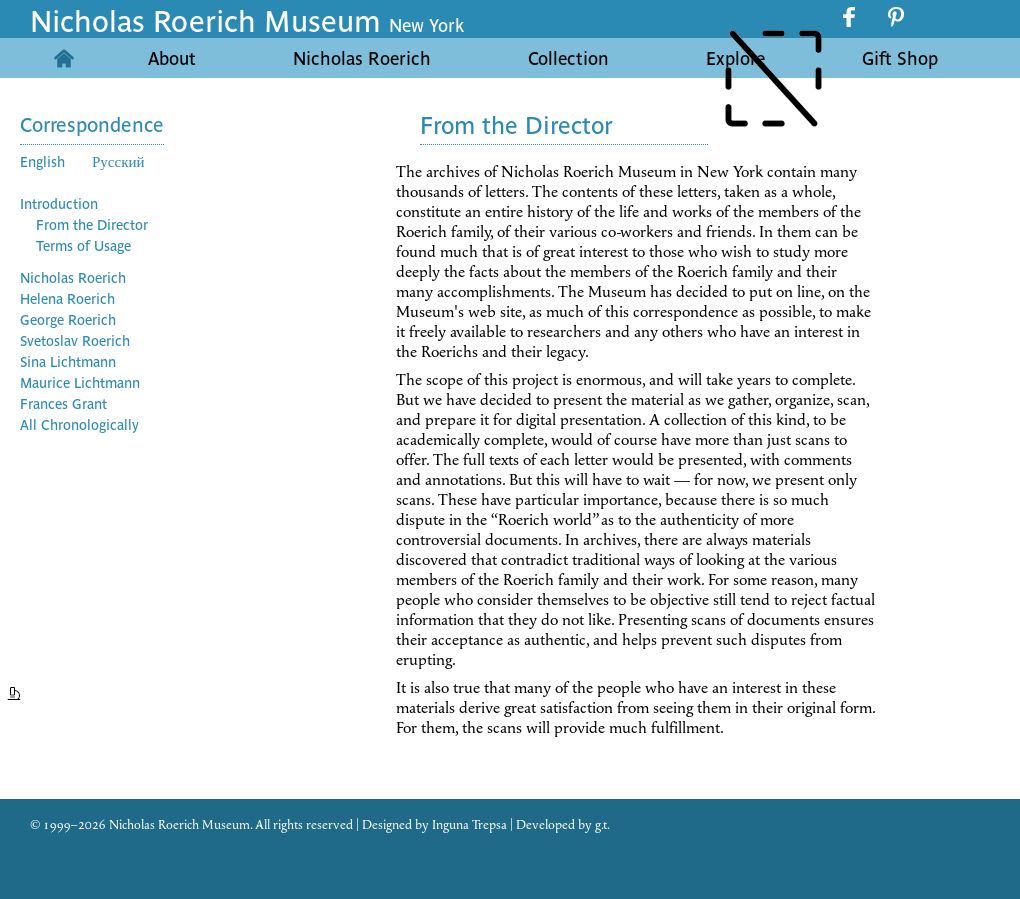  What do you see at coordinates (14, 694) in the screenshot?
I see `access research or lab tools` at bounding box center [14, 694].